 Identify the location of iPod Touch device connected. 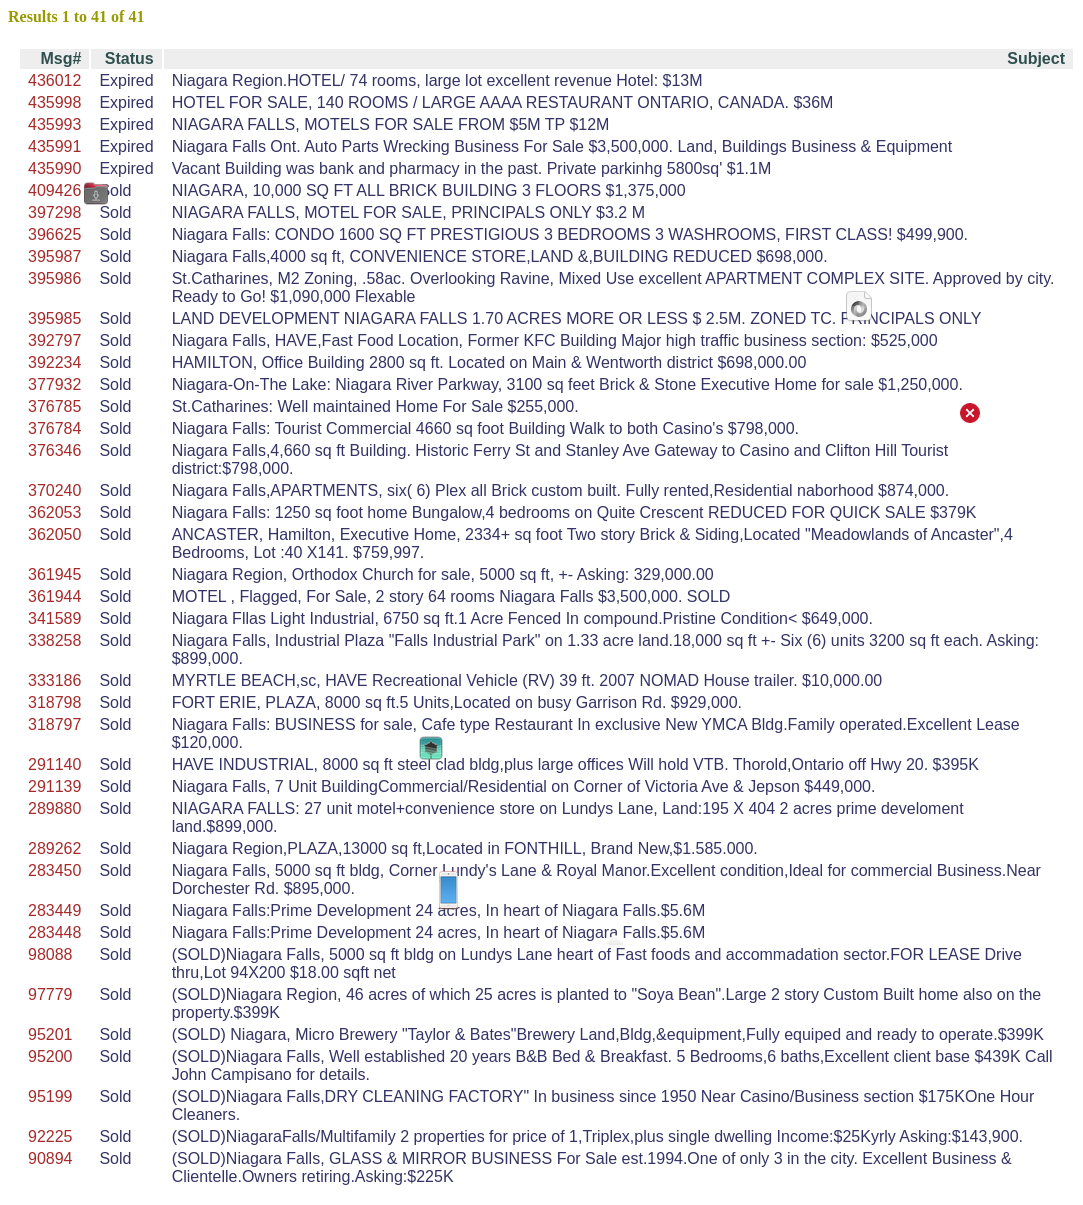
(448, 890).